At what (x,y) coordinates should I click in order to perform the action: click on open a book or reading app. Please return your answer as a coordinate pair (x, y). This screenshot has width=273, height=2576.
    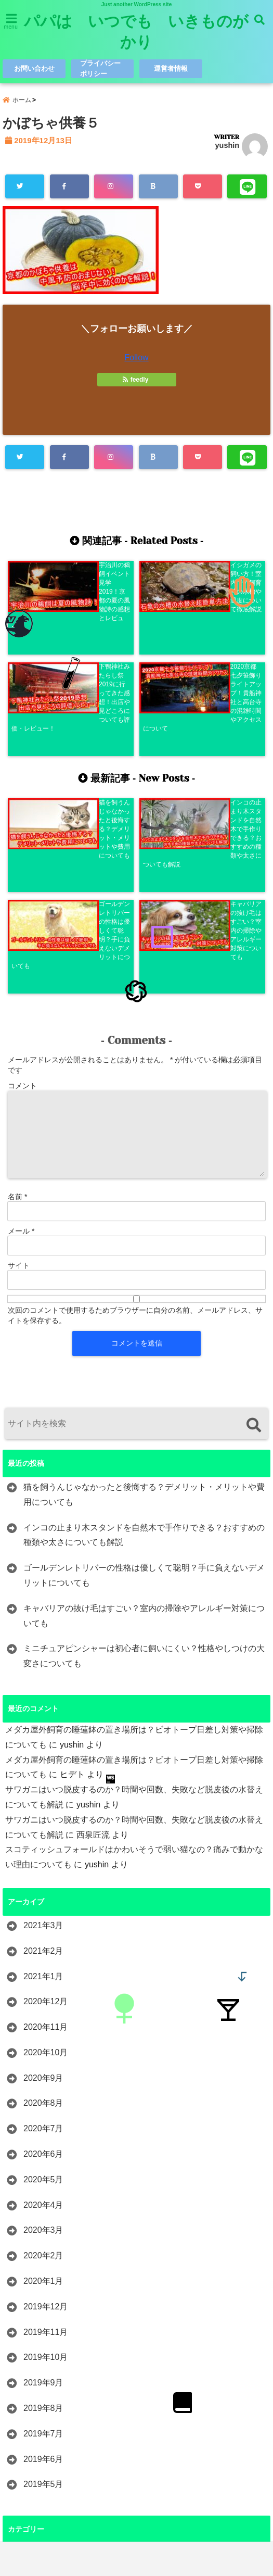
    Looking at the image, I should click on (183, 2403).